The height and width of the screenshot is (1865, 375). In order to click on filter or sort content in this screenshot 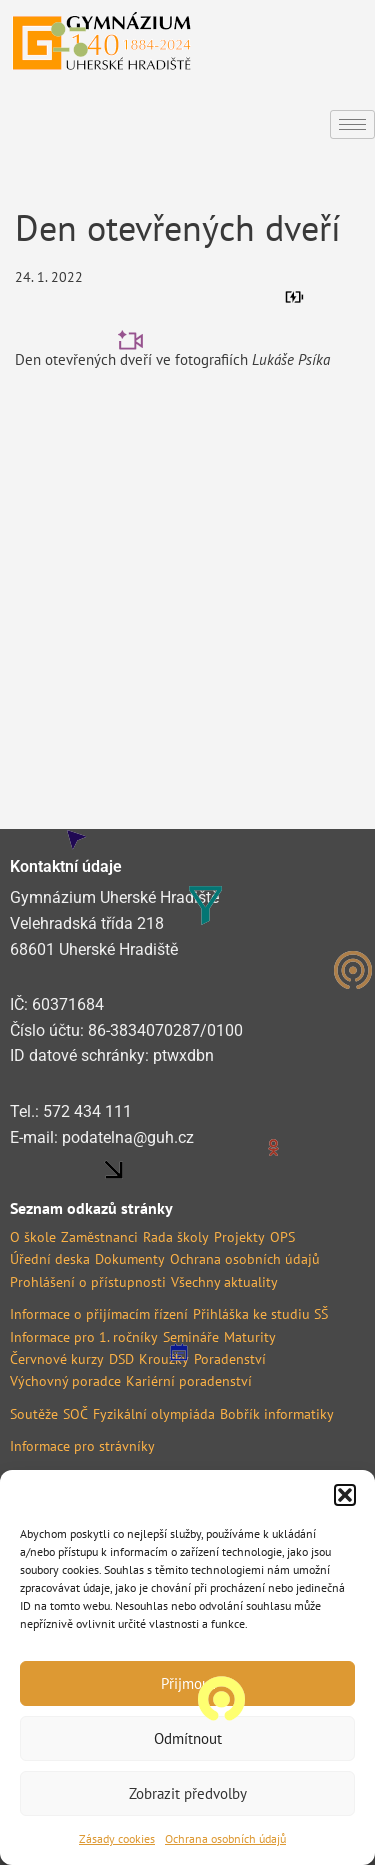, I will do `click(205, 904)`.